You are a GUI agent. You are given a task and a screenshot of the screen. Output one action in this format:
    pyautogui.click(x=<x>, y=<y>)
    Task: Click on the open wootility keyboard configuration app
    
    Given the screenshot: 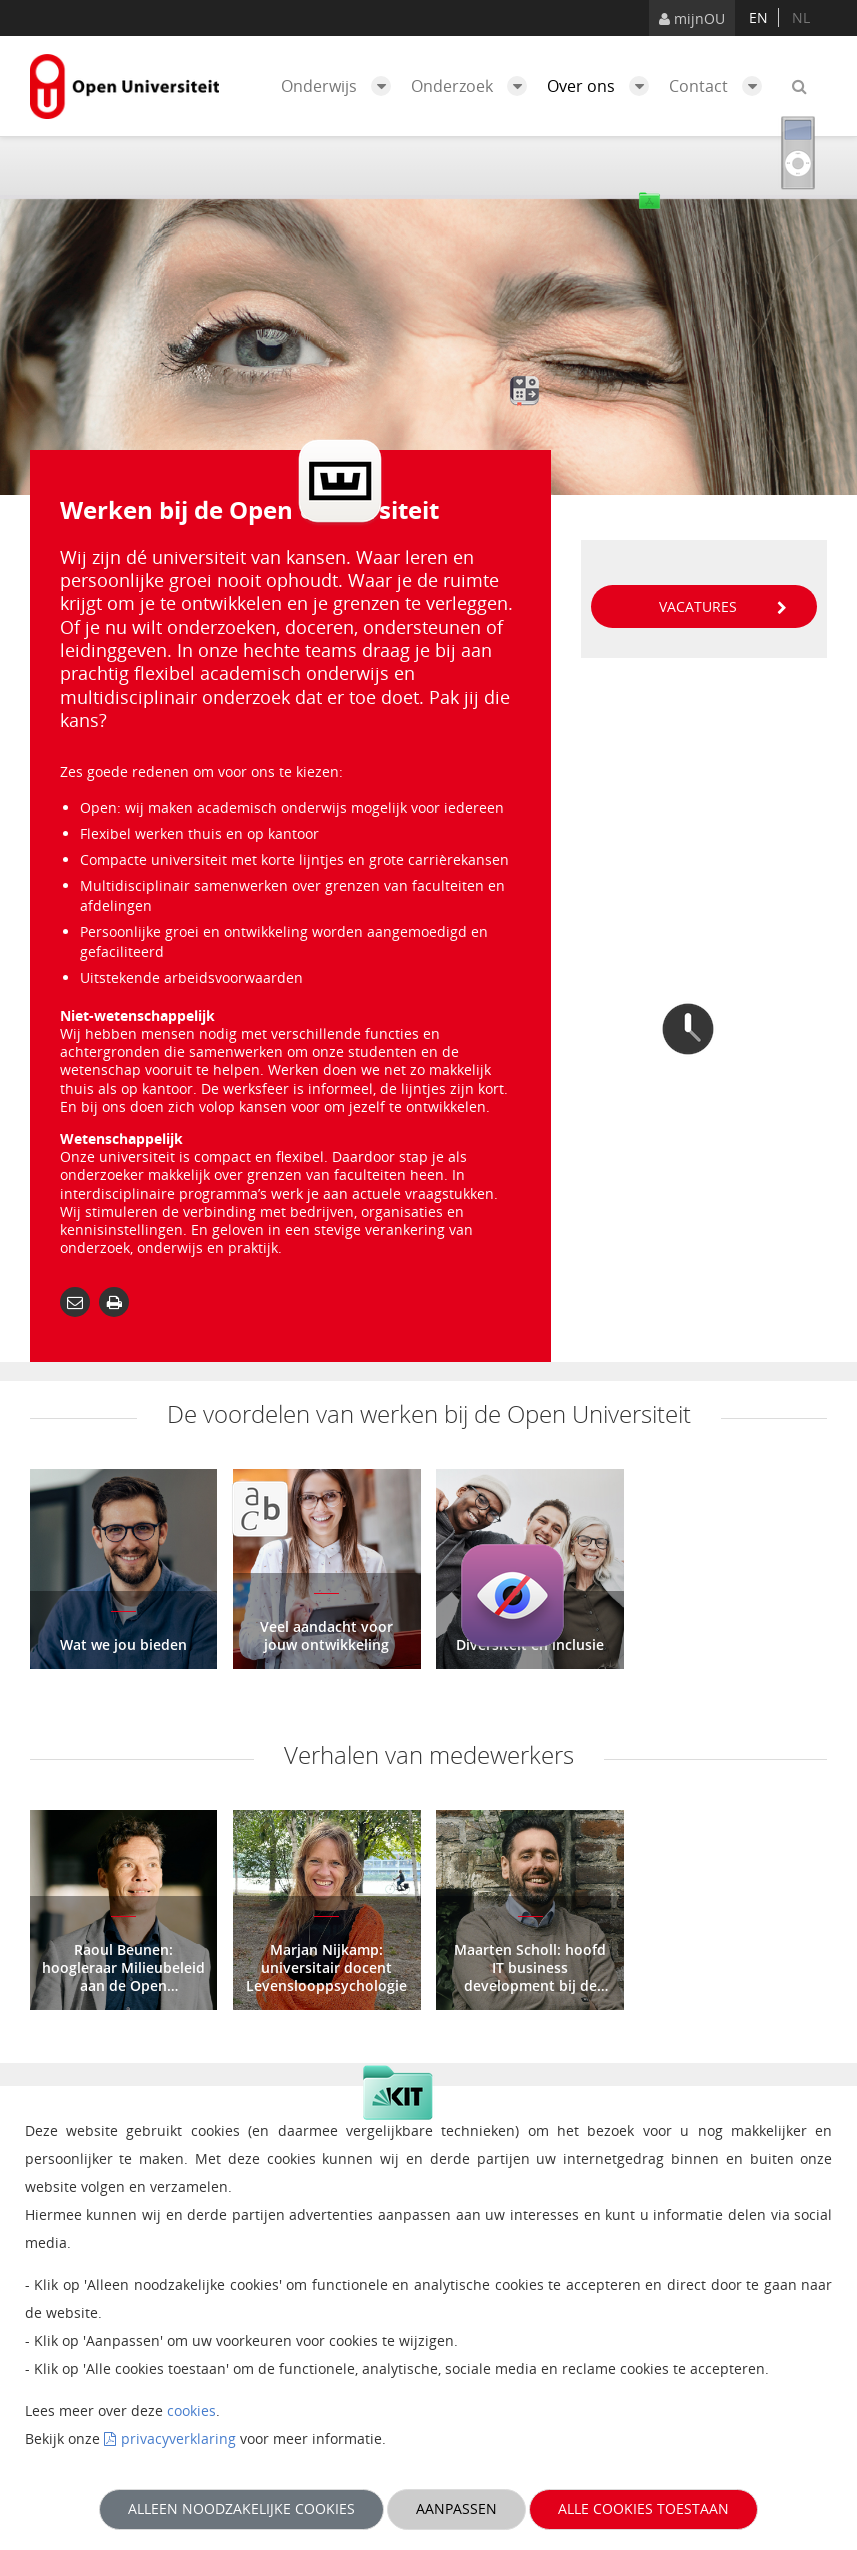 What is the action you would take?
    pyautogui.click(x=340, y=481)
    